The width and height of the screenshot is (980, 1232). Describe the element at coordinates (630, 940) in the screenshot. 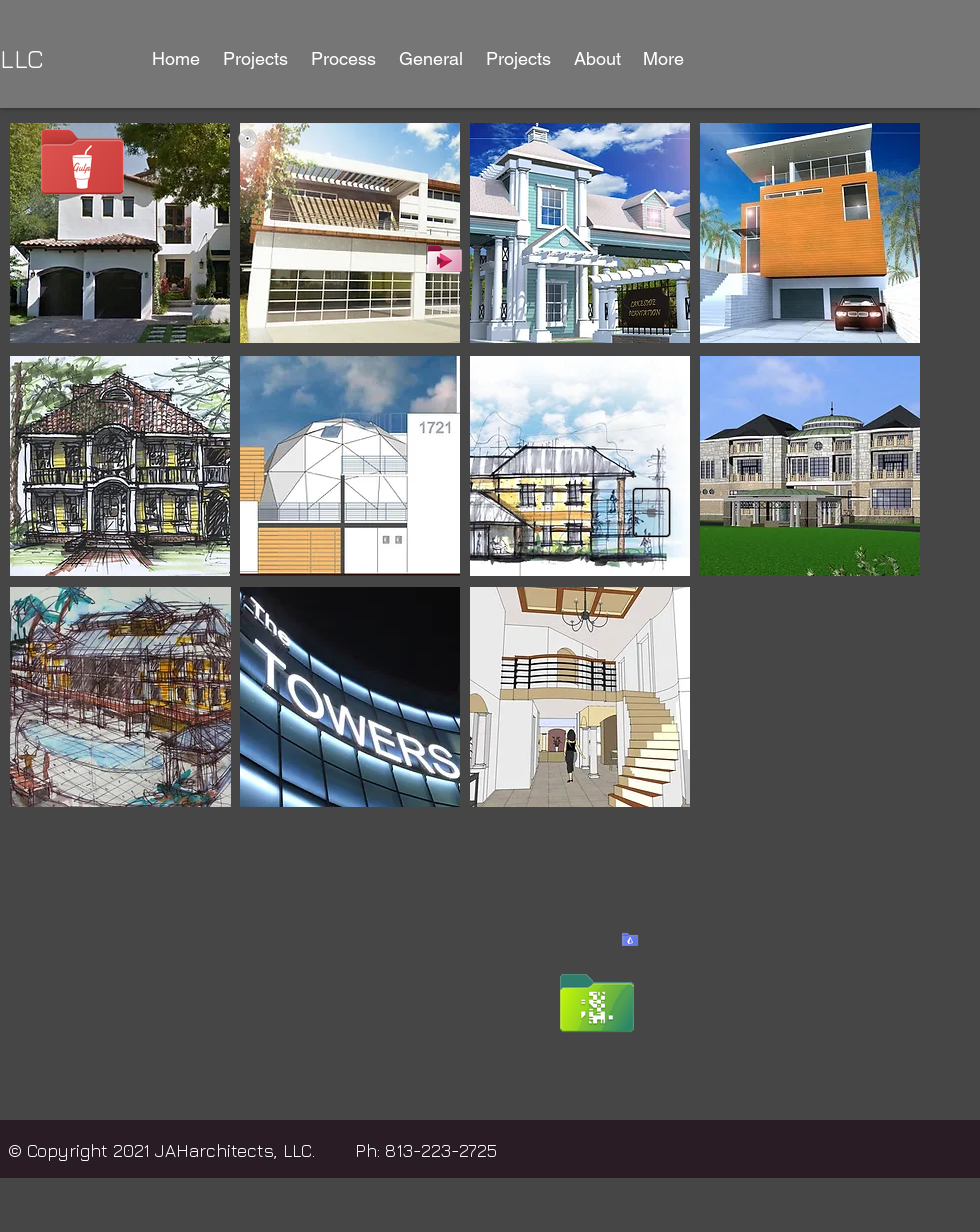

I see `open folder containing Prisma project files` at that location.